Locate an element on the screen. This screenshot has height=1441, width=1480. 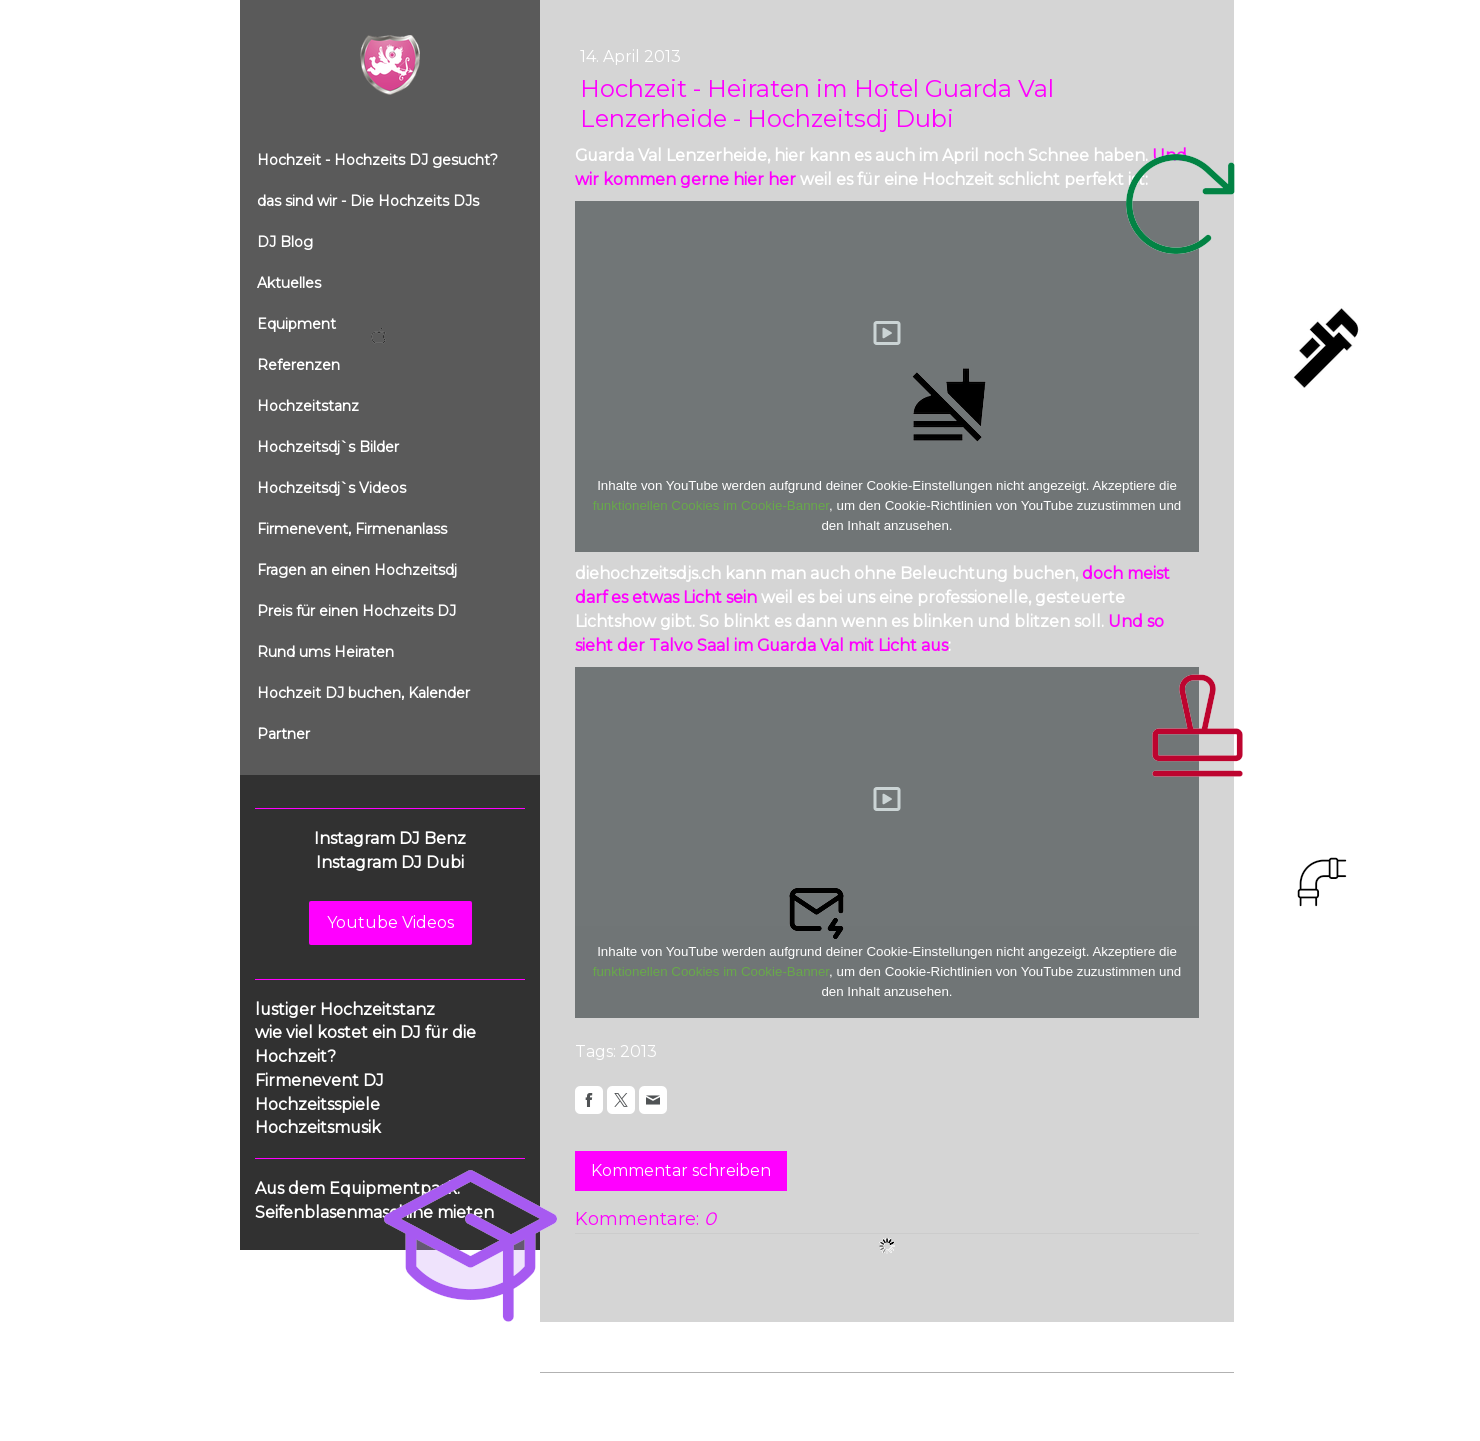
indicates food is not allowed in this area is located at coordinates (949, 404).